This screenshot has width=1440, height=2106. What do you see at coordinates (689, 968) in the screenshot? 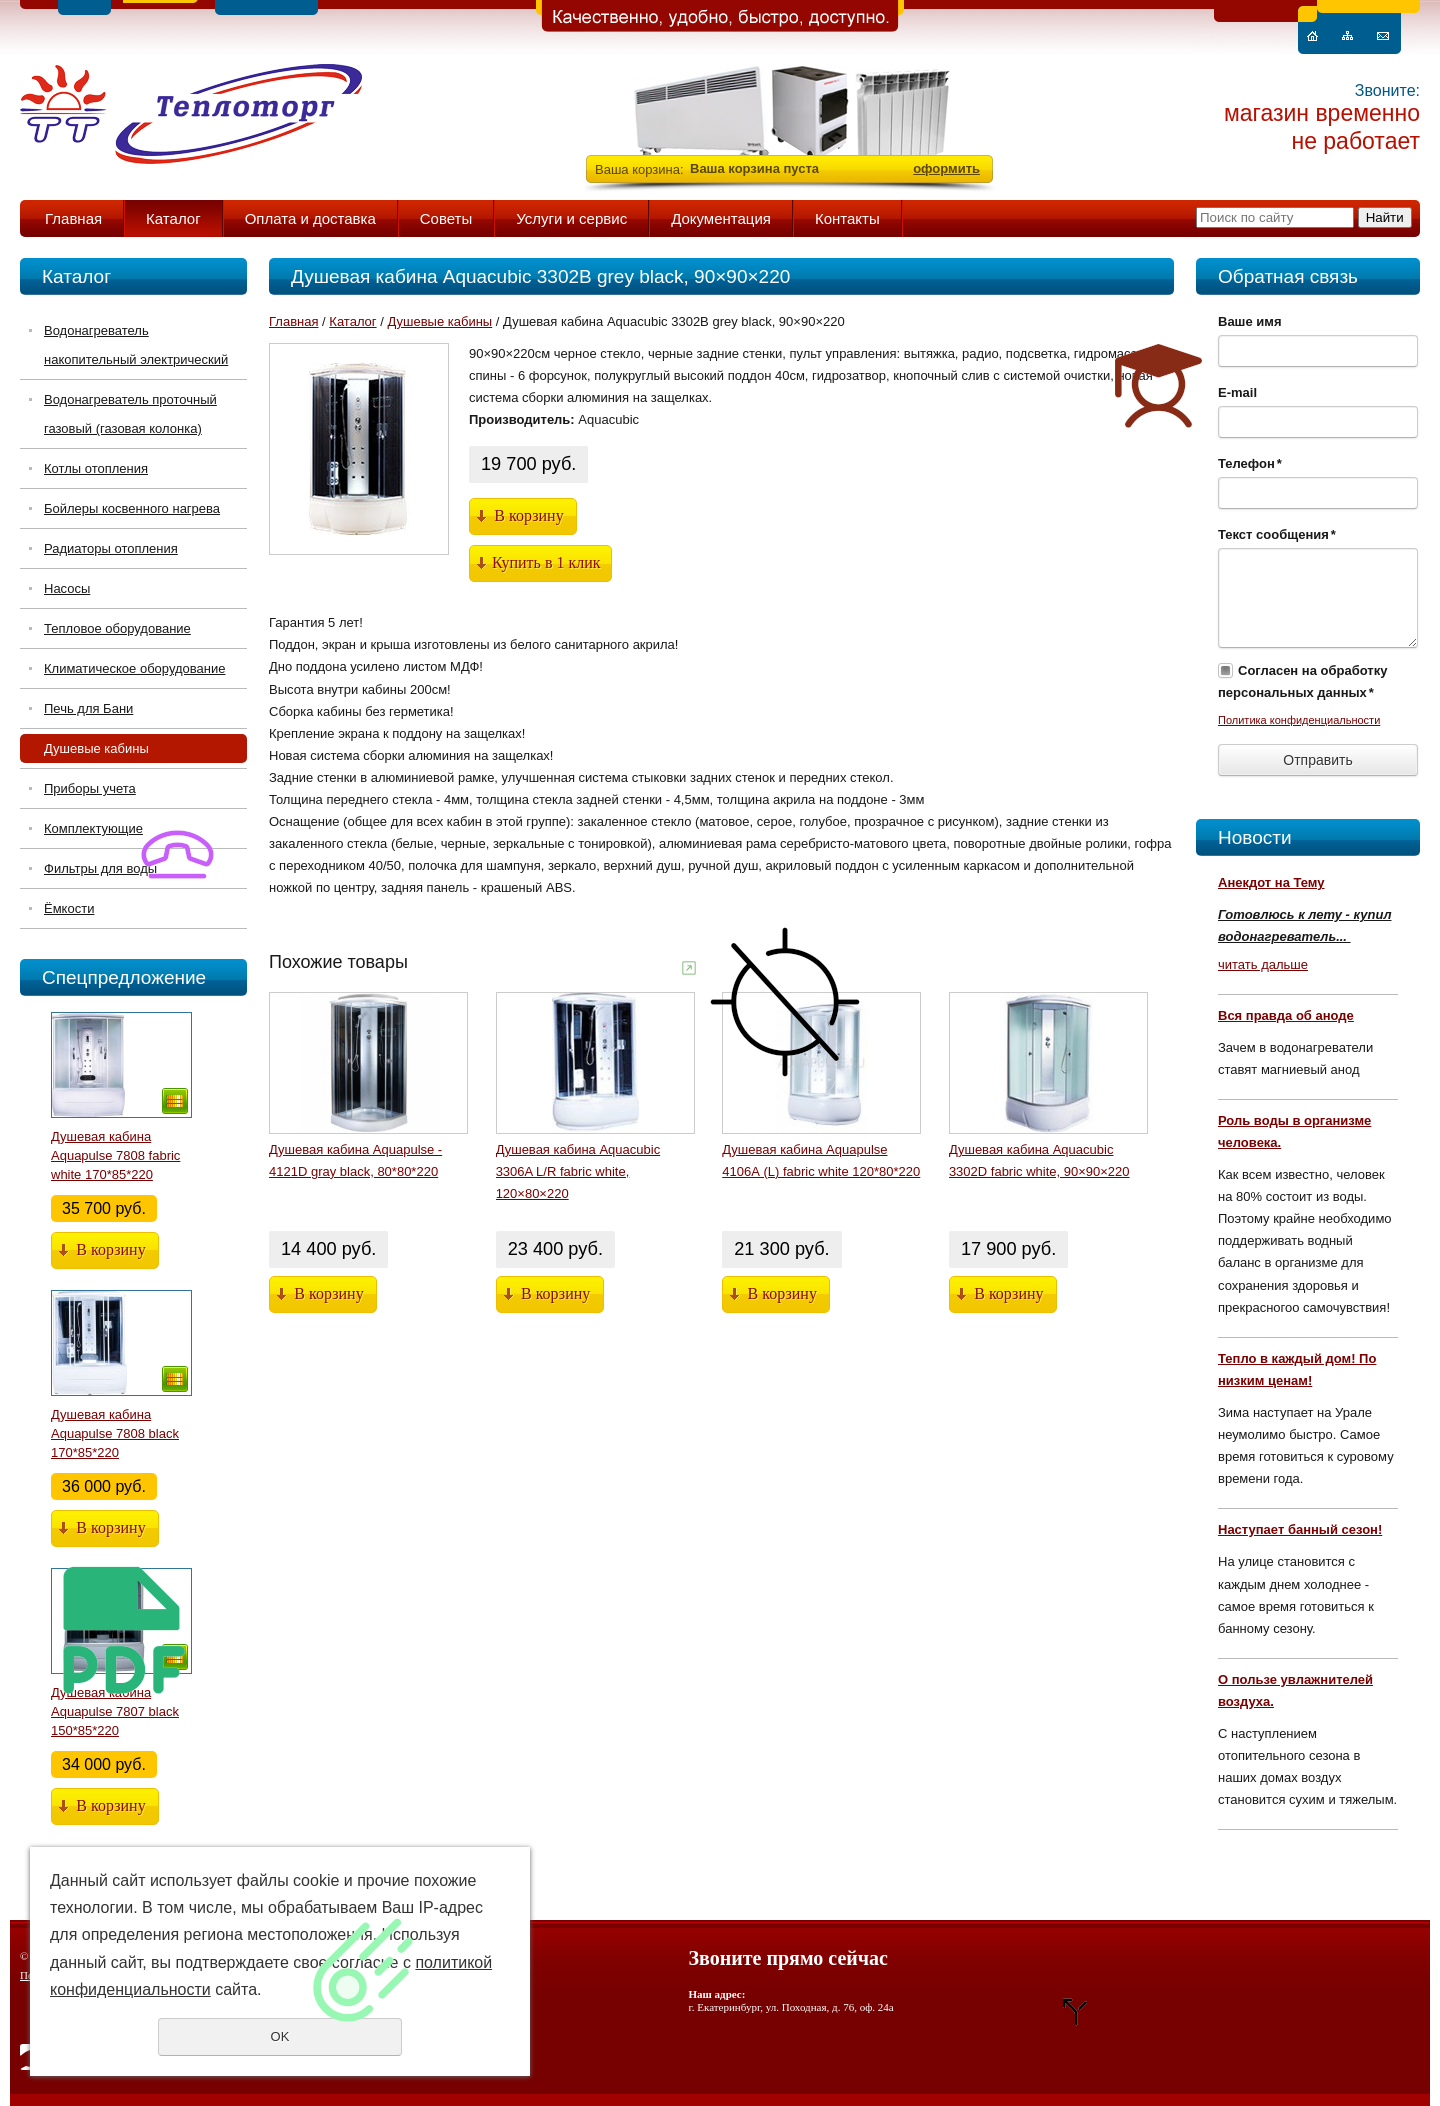
I see `open link in new window` at bounding box center [689, 968].